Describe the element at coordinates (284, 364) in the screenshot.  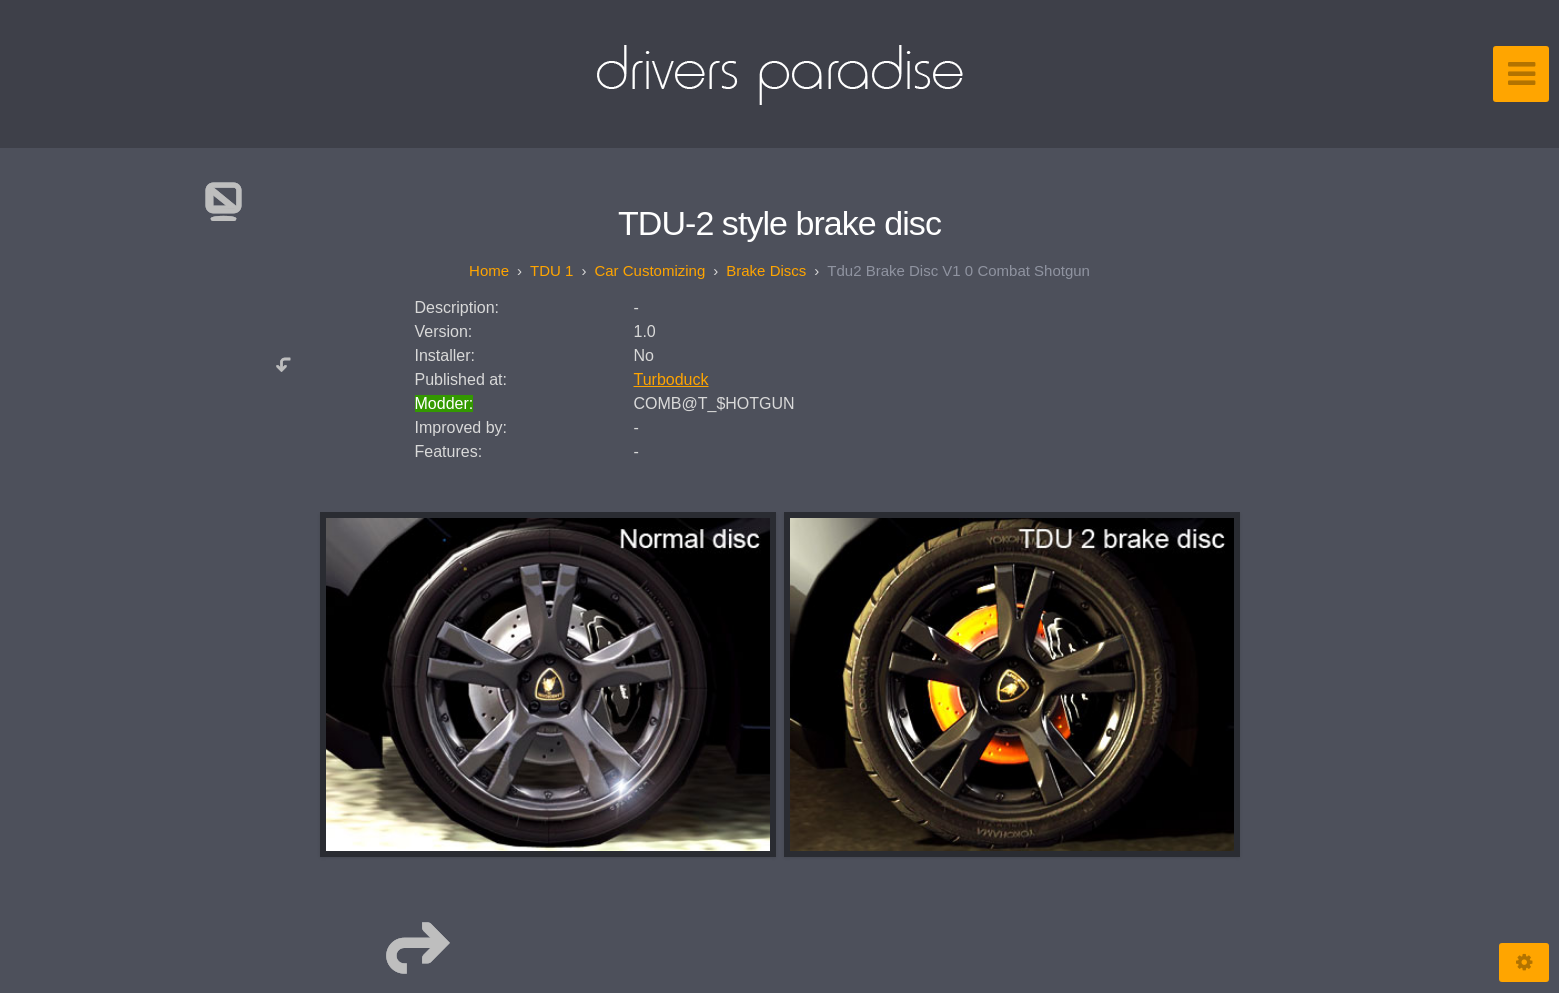
I see `rotate object counterclockwise` at that location.